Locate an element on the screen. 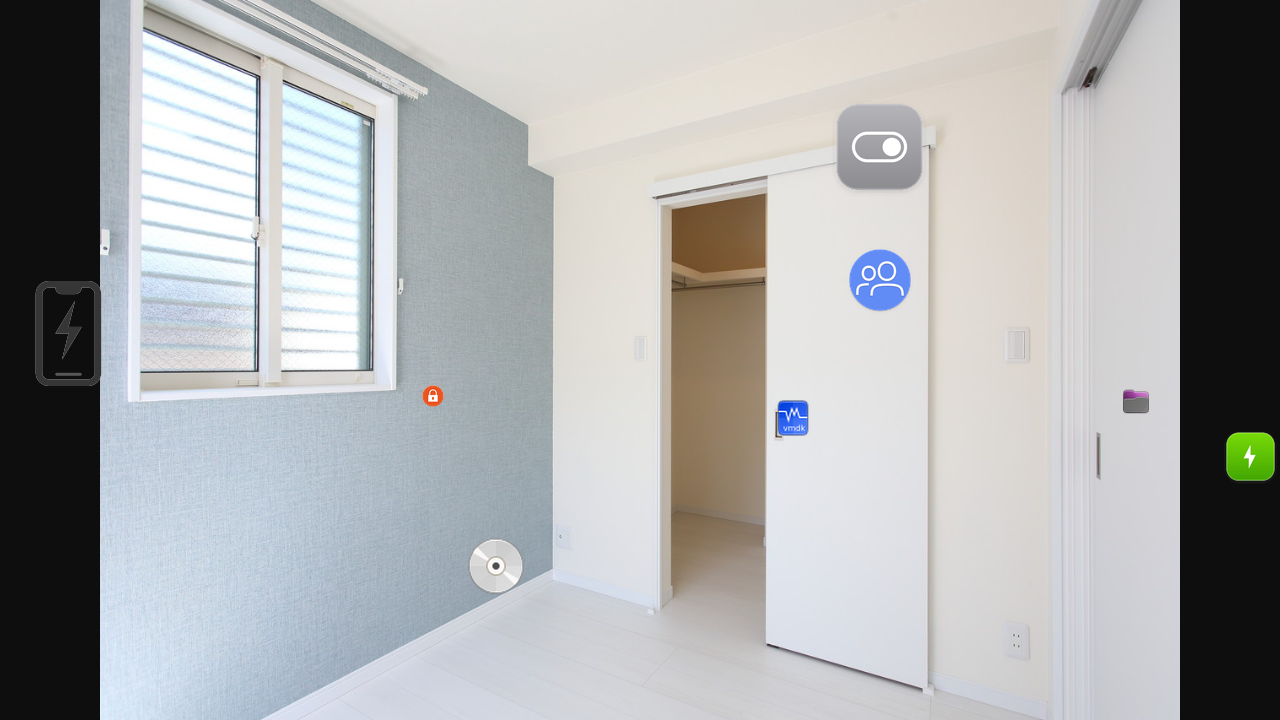 This screenshot has height=720, width=1280. indicates a file or folder is read-only is located at coordinates (433, 396).